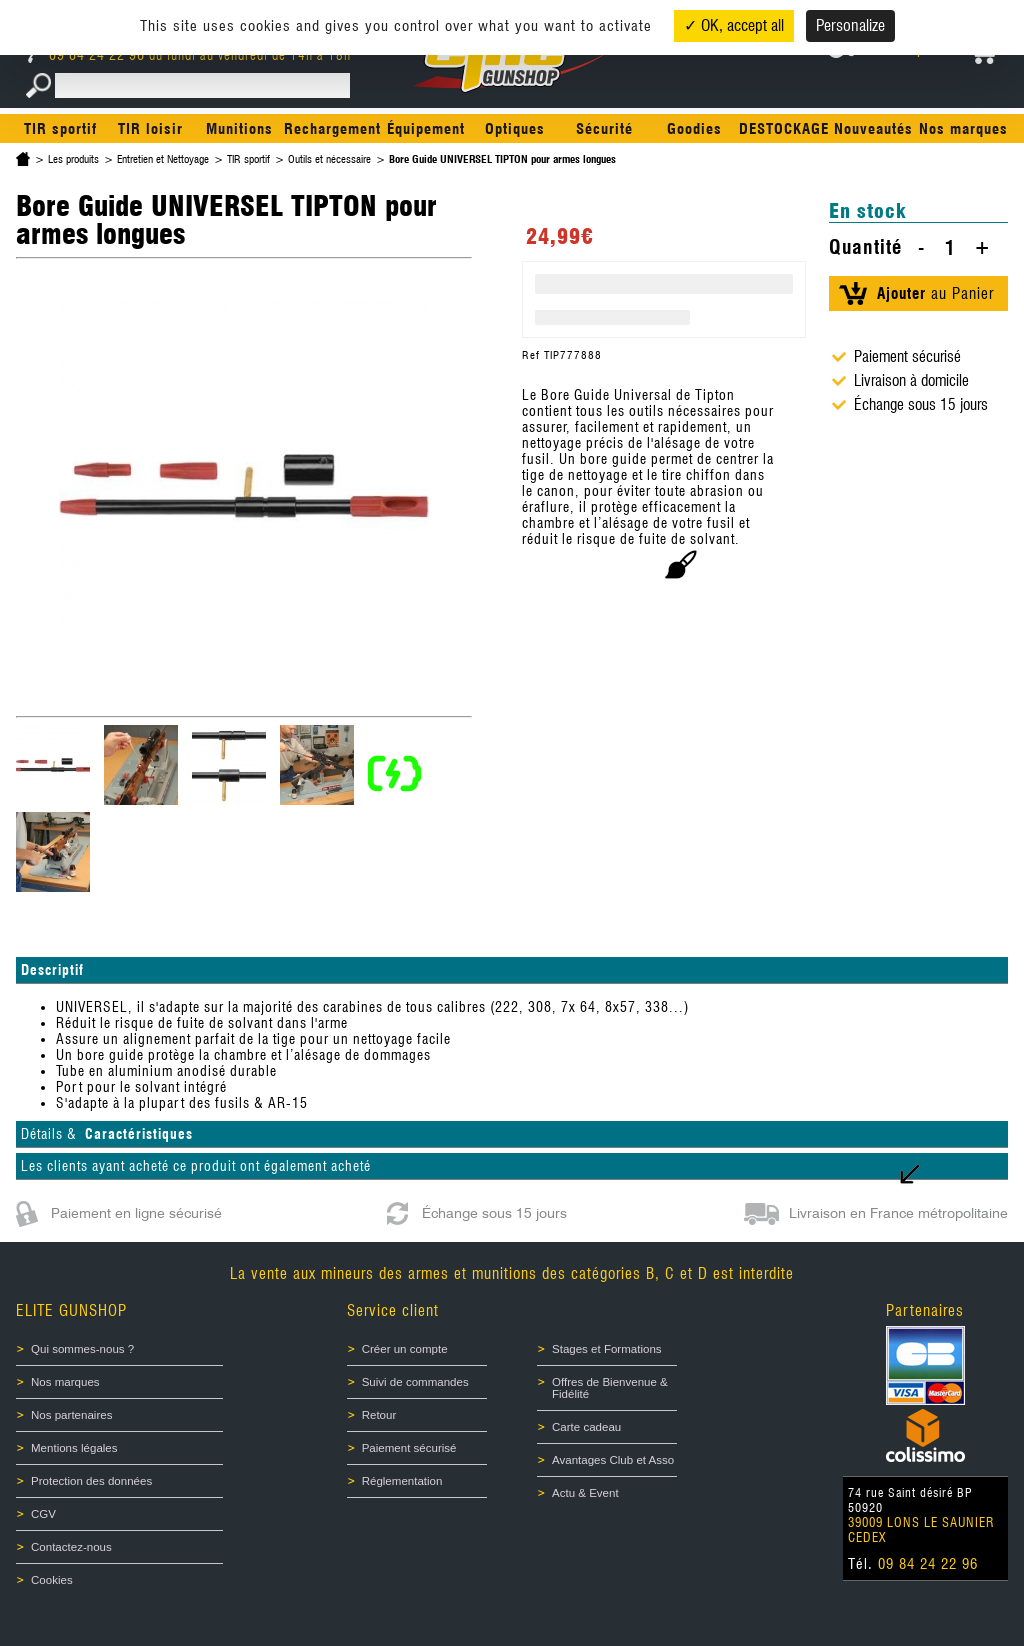  I want to click on indicates device is currently charging, so click(394, 773).